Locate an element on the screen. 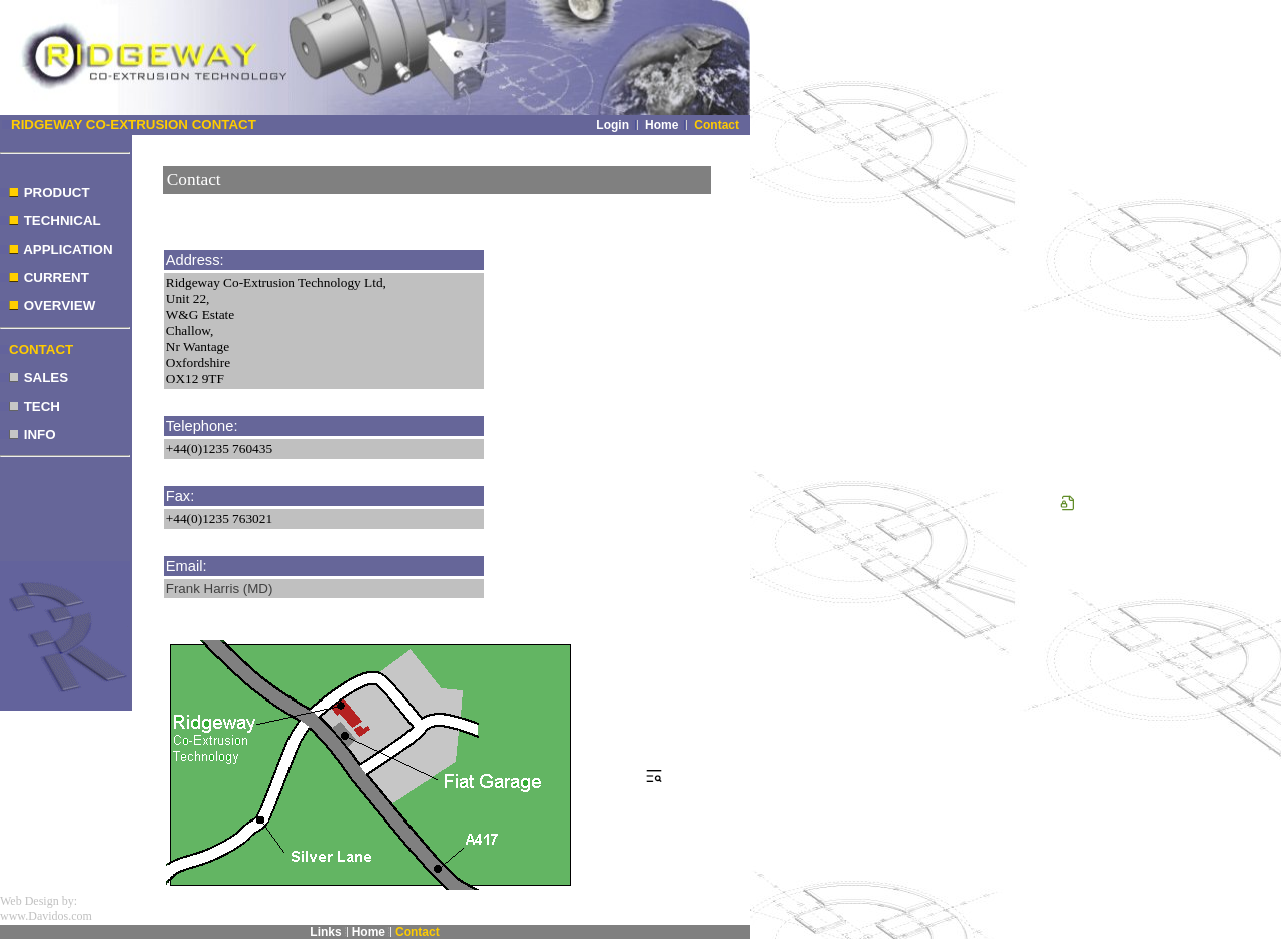  search within text or document content is located at coordinates (654, 776).